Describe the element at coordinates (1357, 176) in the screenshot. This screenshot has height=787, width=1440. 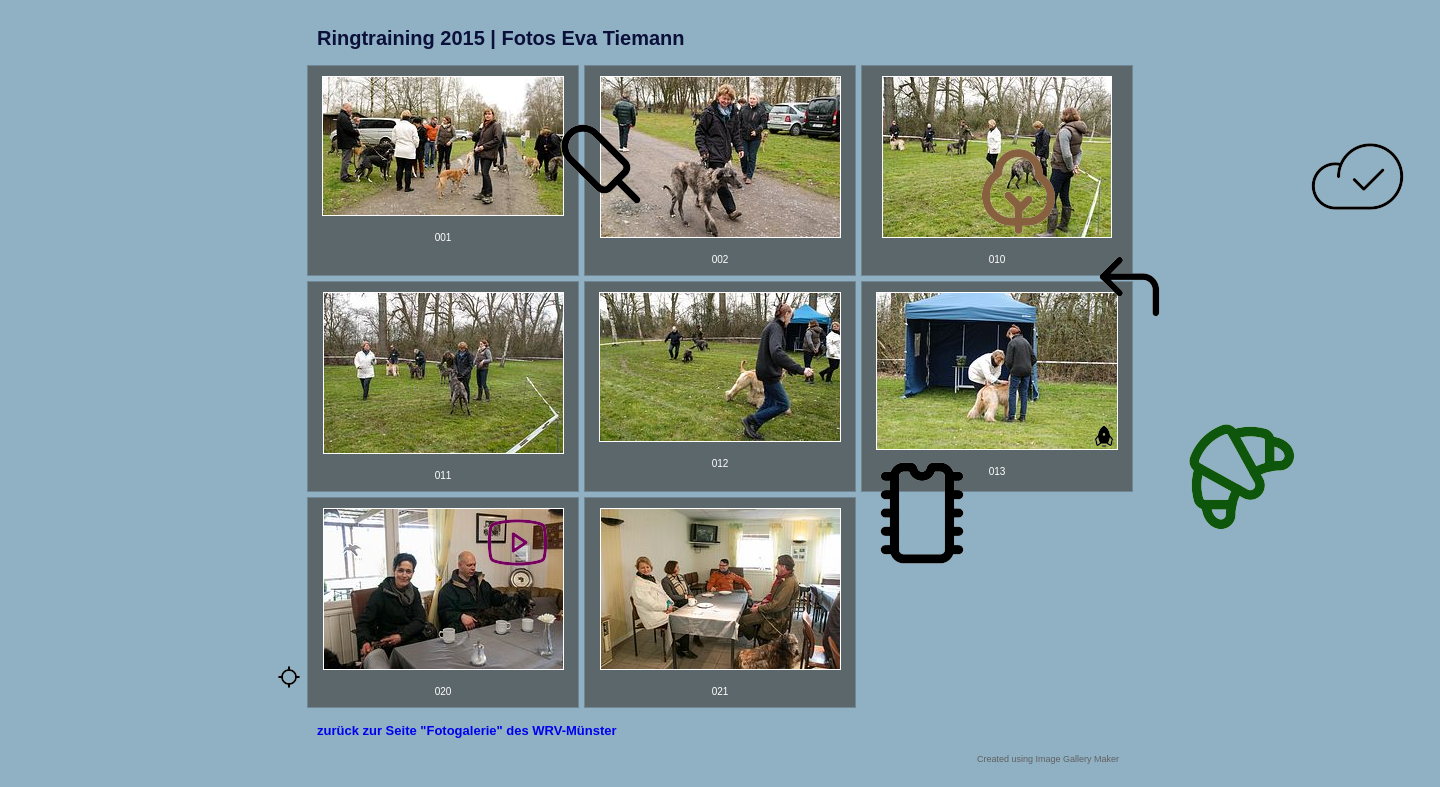
I see `file successfully uploaded to cloud storage` at that location.